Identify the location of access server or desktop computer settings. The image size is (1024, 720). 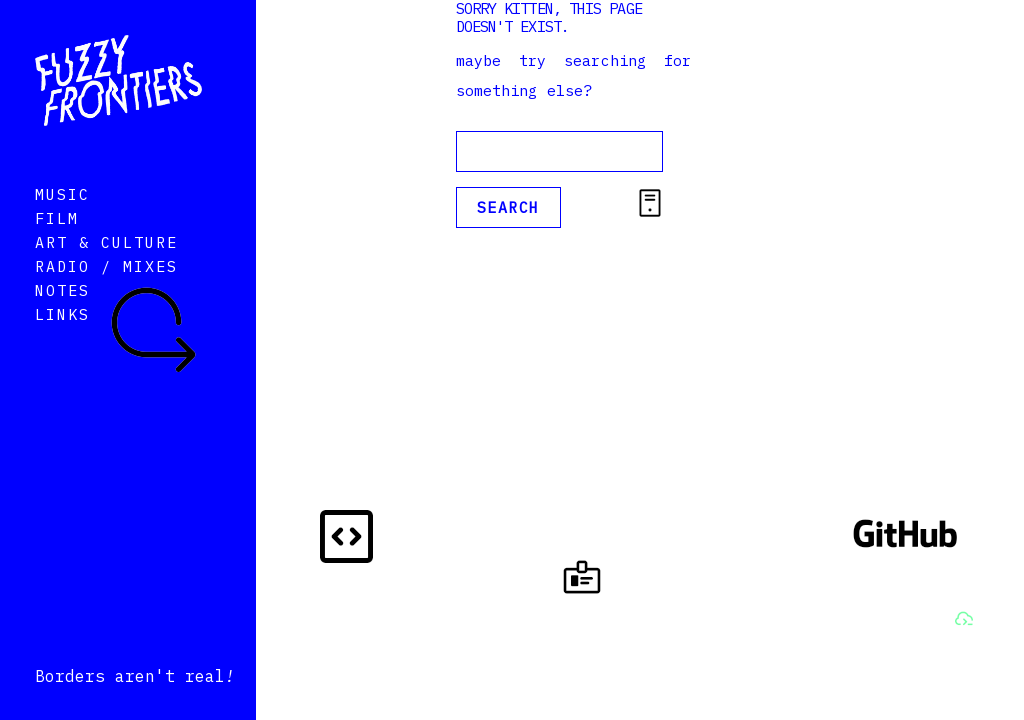
(650, 203).